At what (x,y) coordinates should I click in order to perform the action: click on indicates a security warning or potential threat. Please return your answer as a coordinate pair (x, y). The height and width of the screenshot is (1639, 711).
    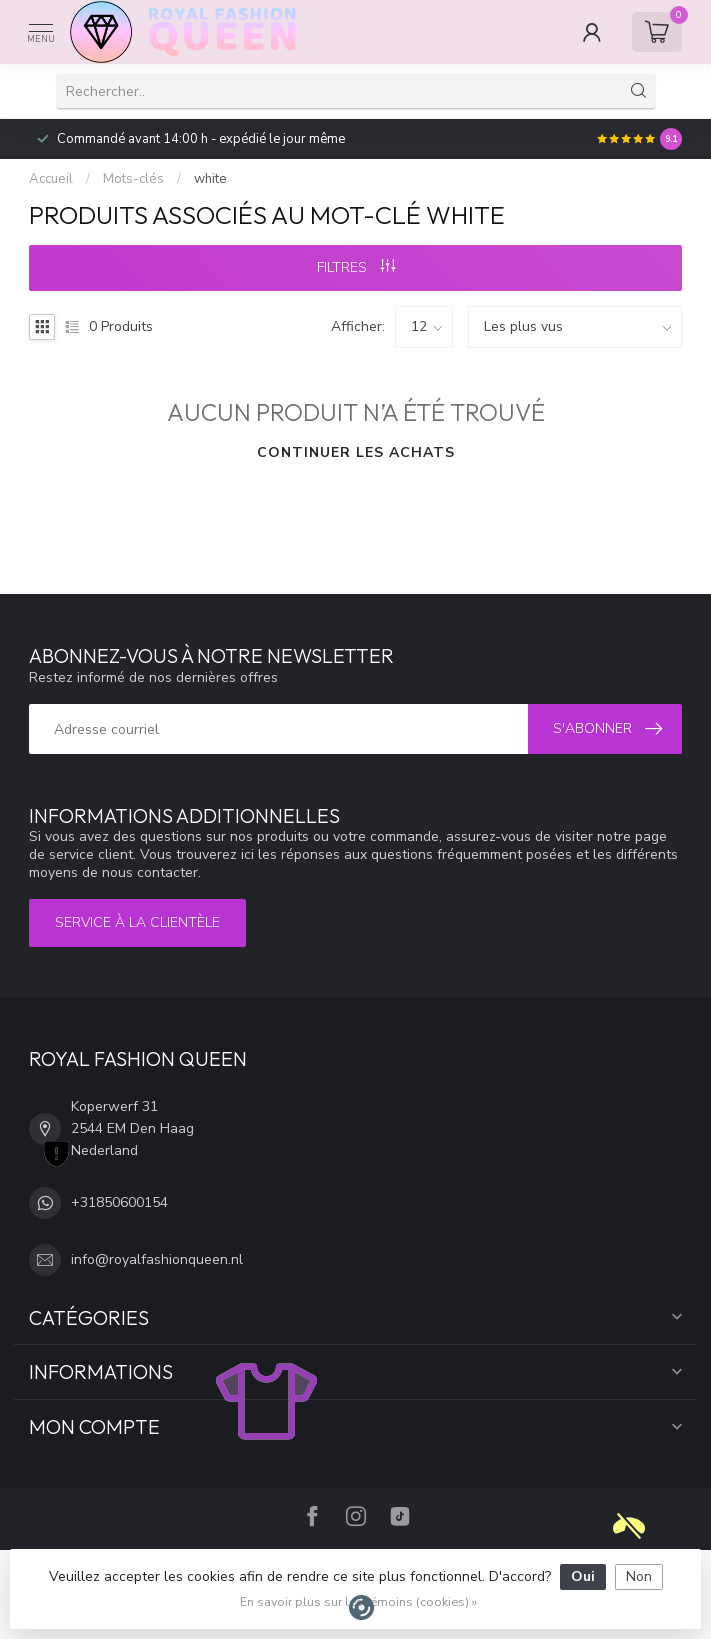
    Looking at the image, I should click on (56, 1152).